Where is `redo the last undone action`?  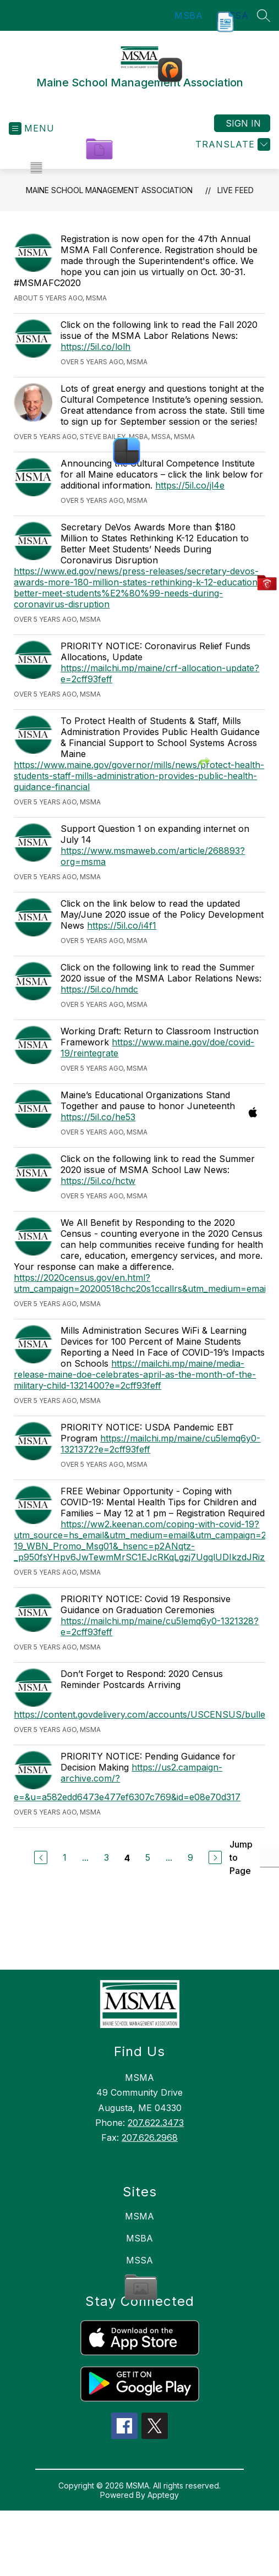
redo the last undone action is located at coordinates (205, 761).